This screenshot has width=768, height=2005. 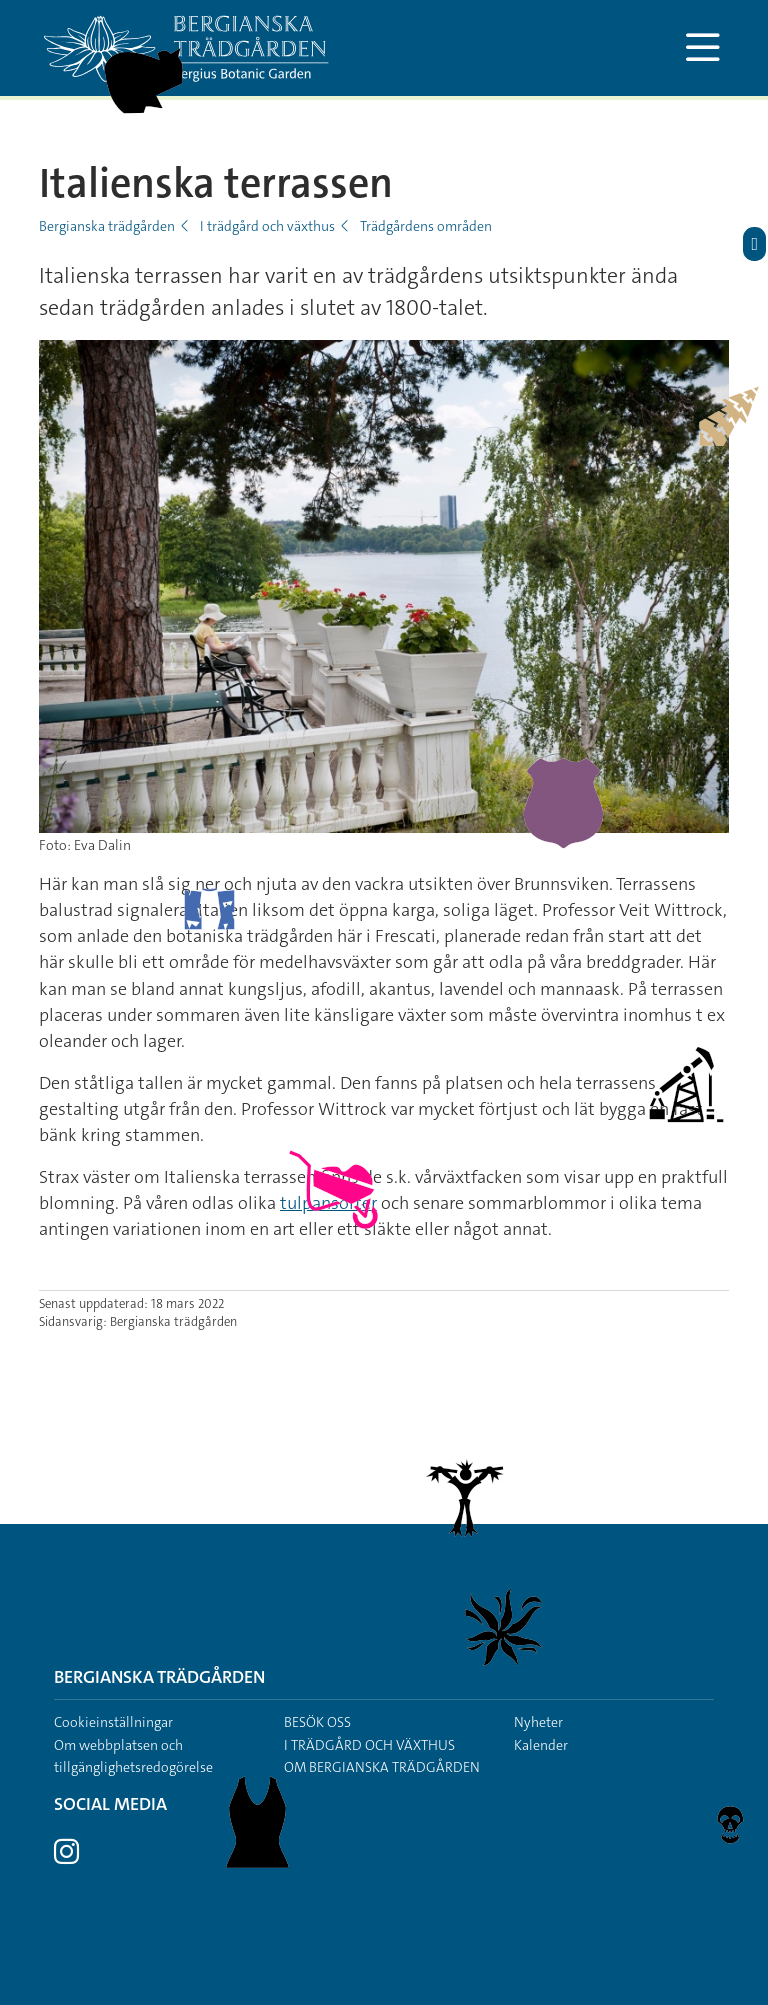 What do you see at coordinates (563, 803) in the screenshot?
I see `view law enforcement or security features` at bounding box center [563, 803].